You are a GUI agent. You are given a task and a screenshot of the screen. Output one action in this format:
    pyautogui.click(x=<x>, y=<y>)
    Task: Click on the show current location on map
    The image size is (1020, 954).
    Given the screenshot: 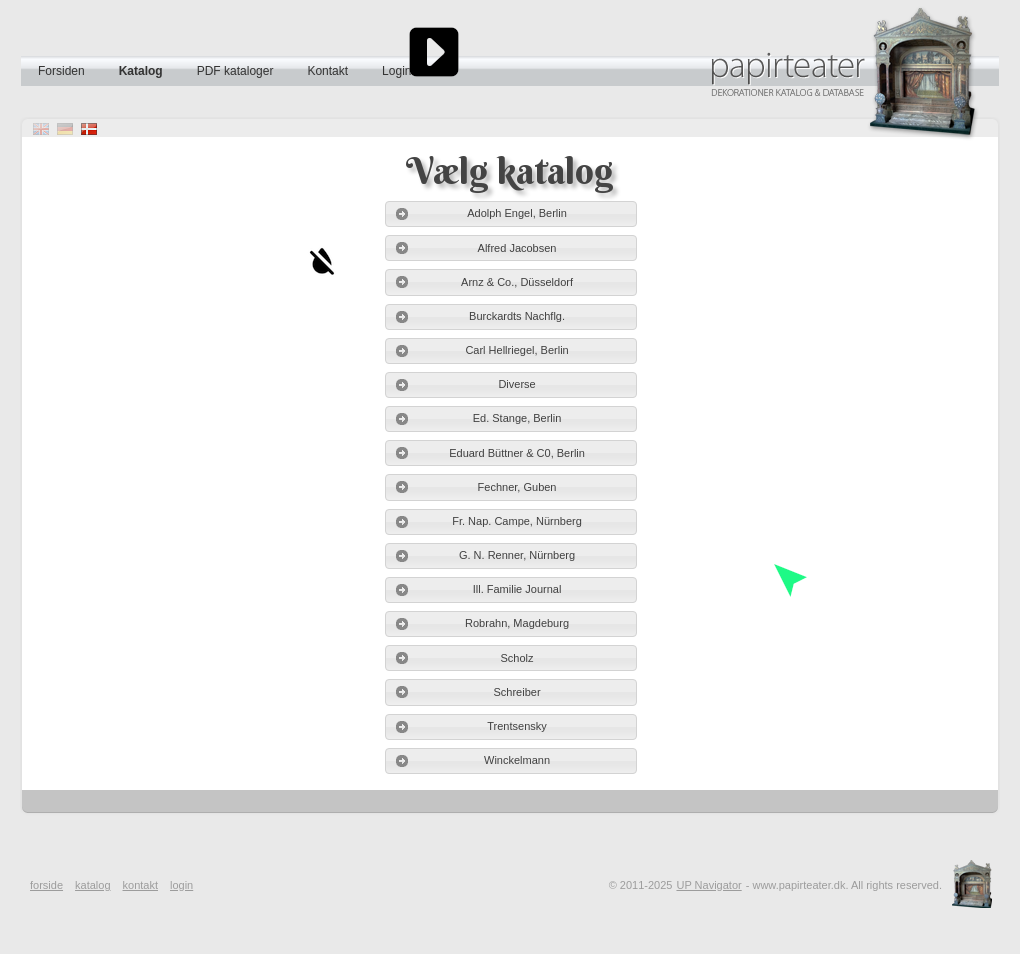 What is the action you would take?
    pyautogui.click(x=790, y=580)
    